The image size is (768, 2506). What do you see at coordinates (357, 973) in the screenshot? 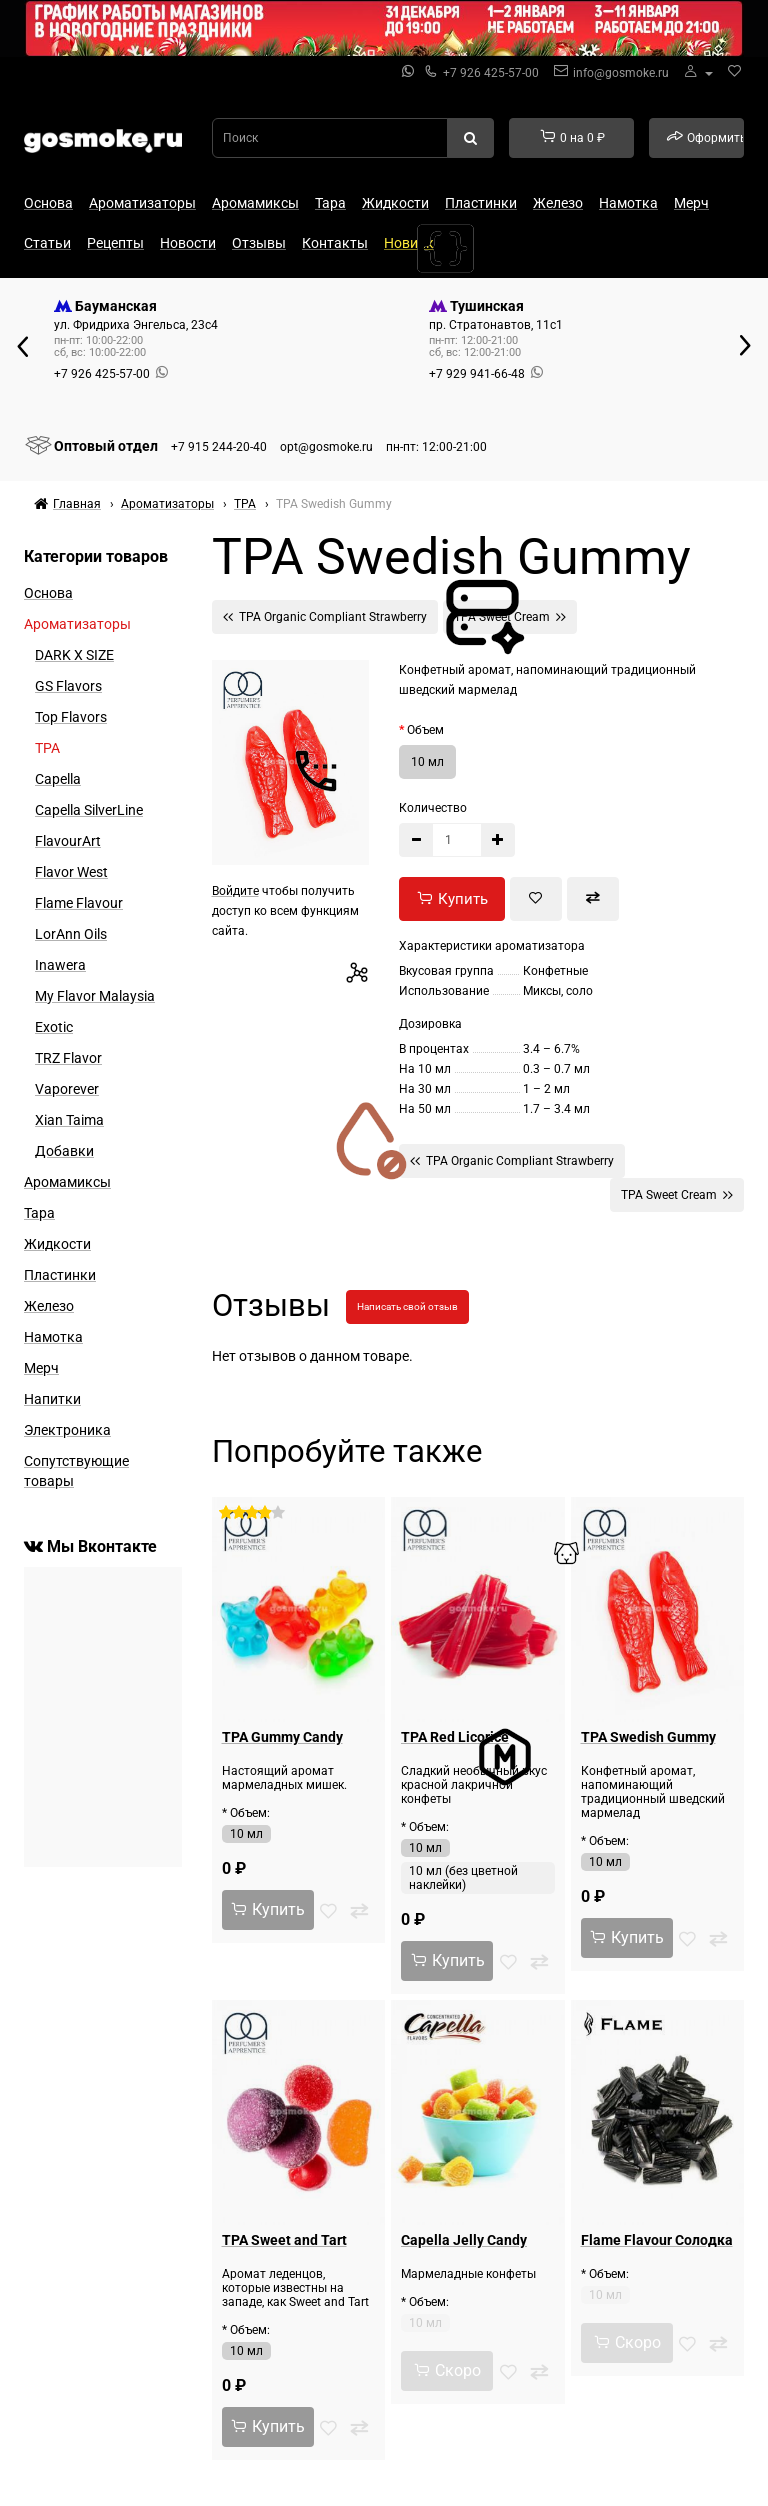
I see `view network graph or connections` at bounding box center [357, 973].